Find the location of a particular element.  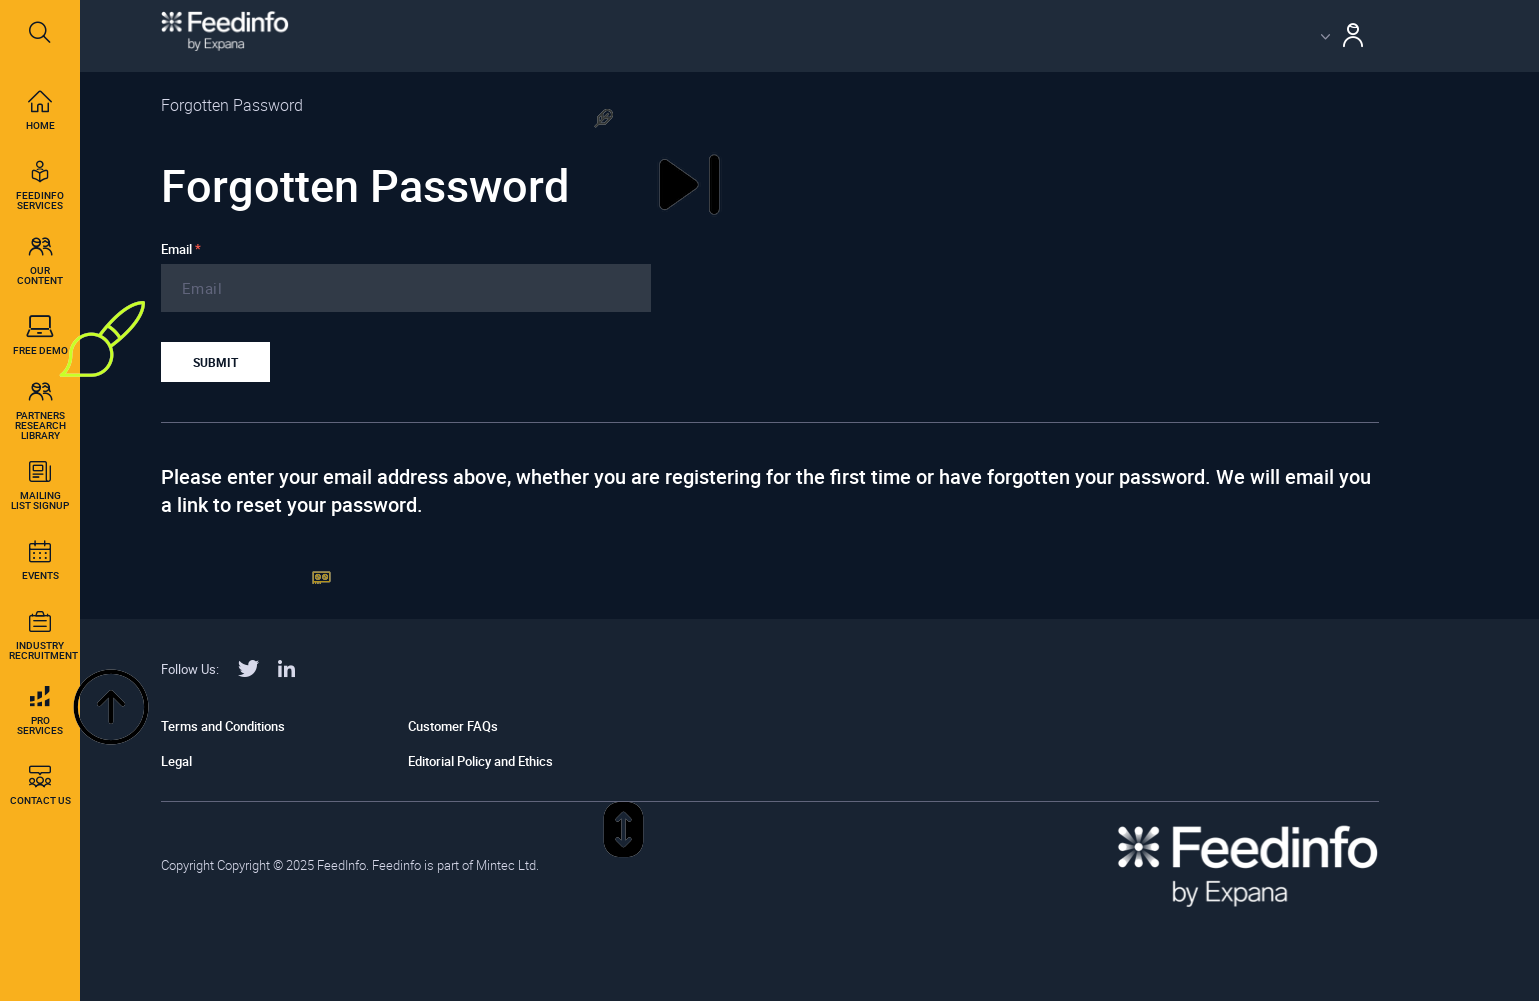

access drawing or painting tools is located at coordinates (105, 340).